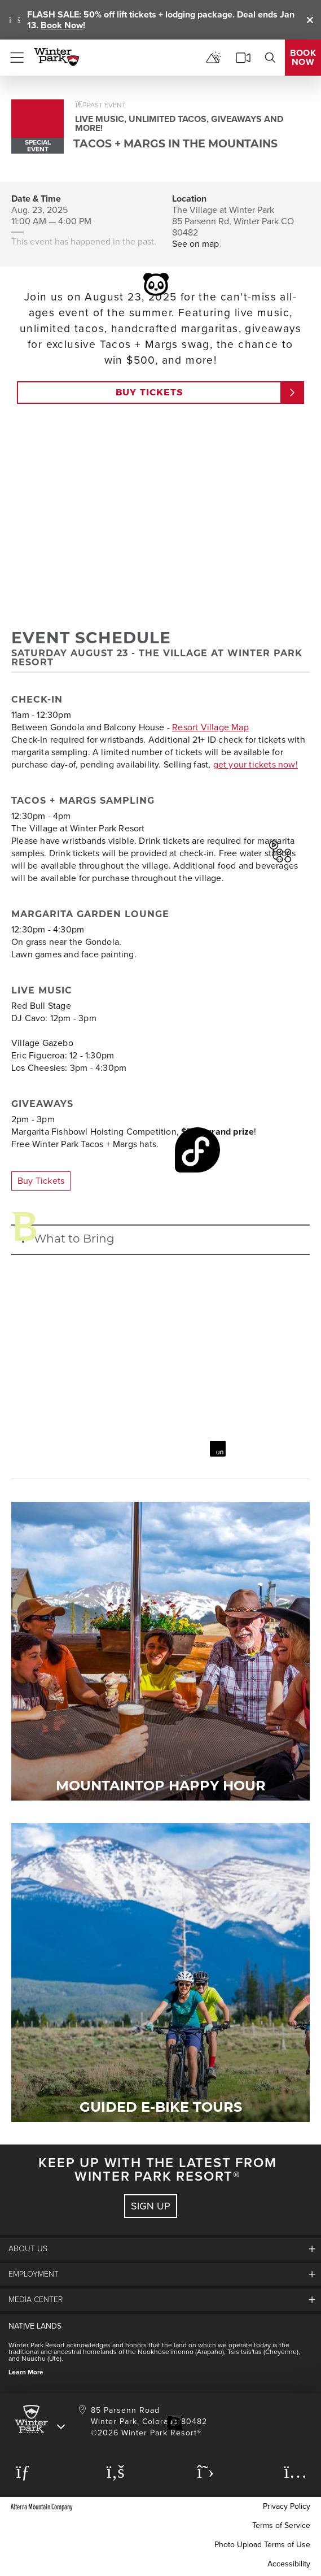 This screenshot has width=321, height=2576. What do you see at coordinates (156, 284) in the screenshot?
I see `open Monica AI assistant` at bounding box center [156, 284].